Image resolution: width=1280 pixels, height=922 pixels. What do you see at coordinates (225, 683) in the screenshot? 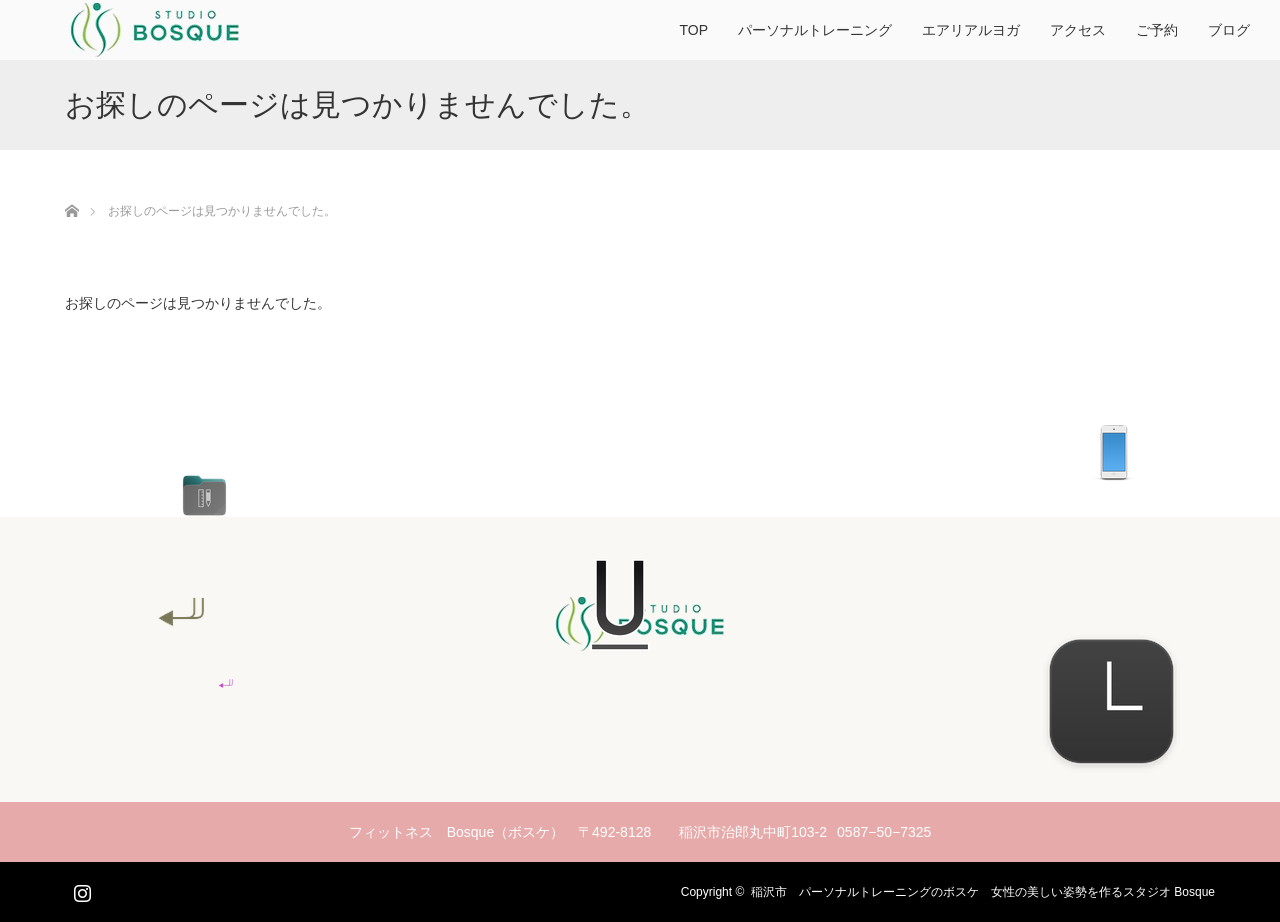
I see `reply to all recipients of an email` at bounding box center [225, 683].